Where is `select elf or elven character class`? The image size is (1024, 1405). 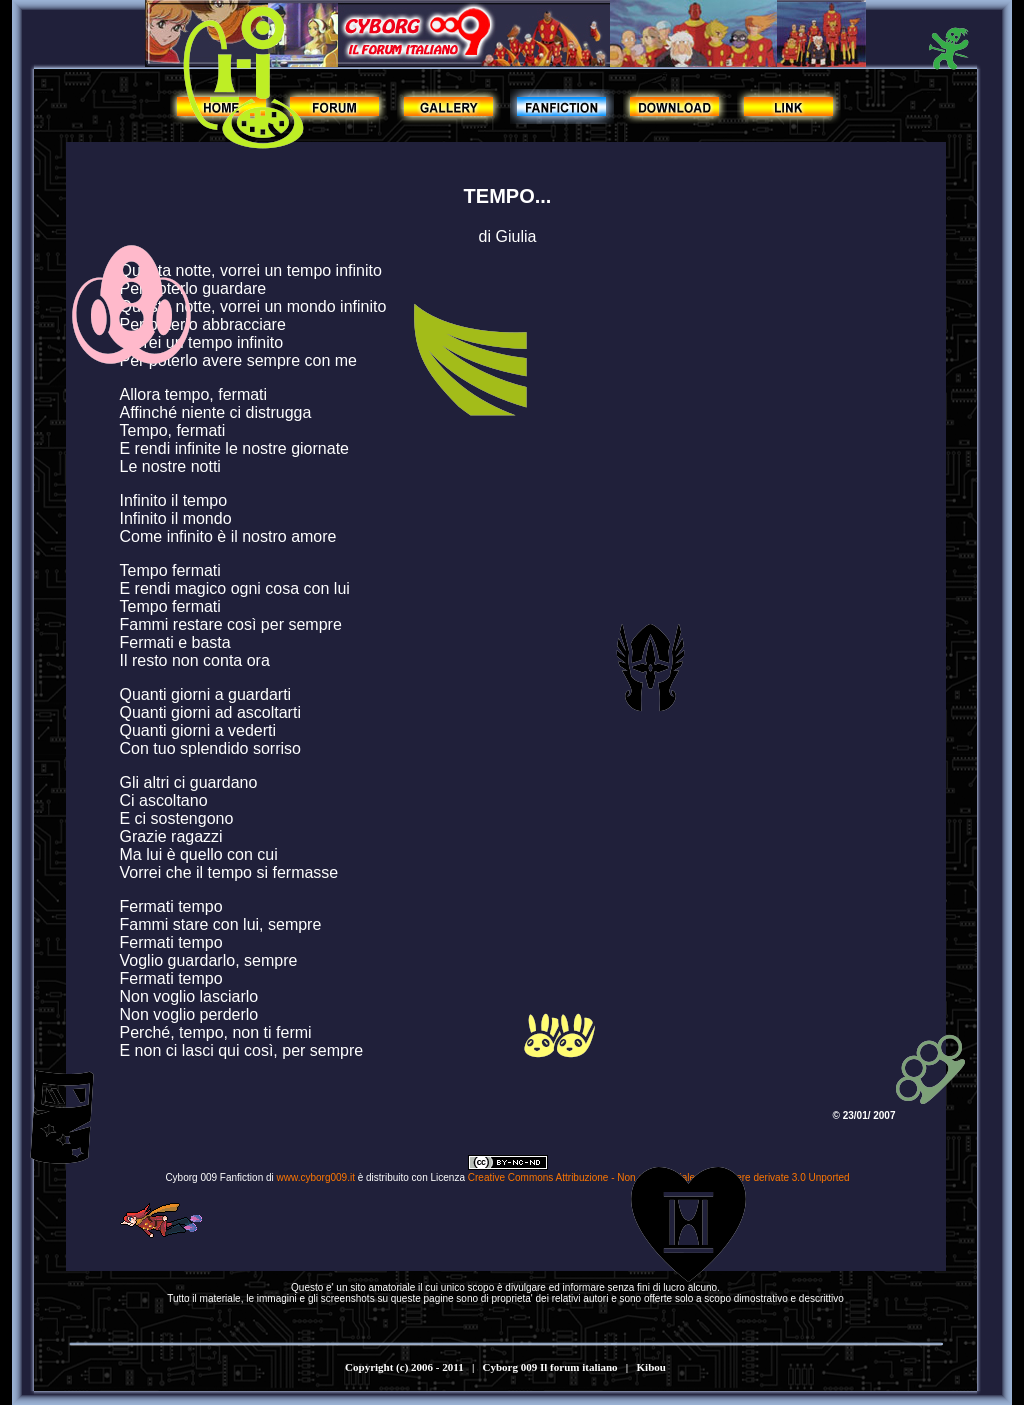 select elf or elven character class is located at coordinates (650, 667).